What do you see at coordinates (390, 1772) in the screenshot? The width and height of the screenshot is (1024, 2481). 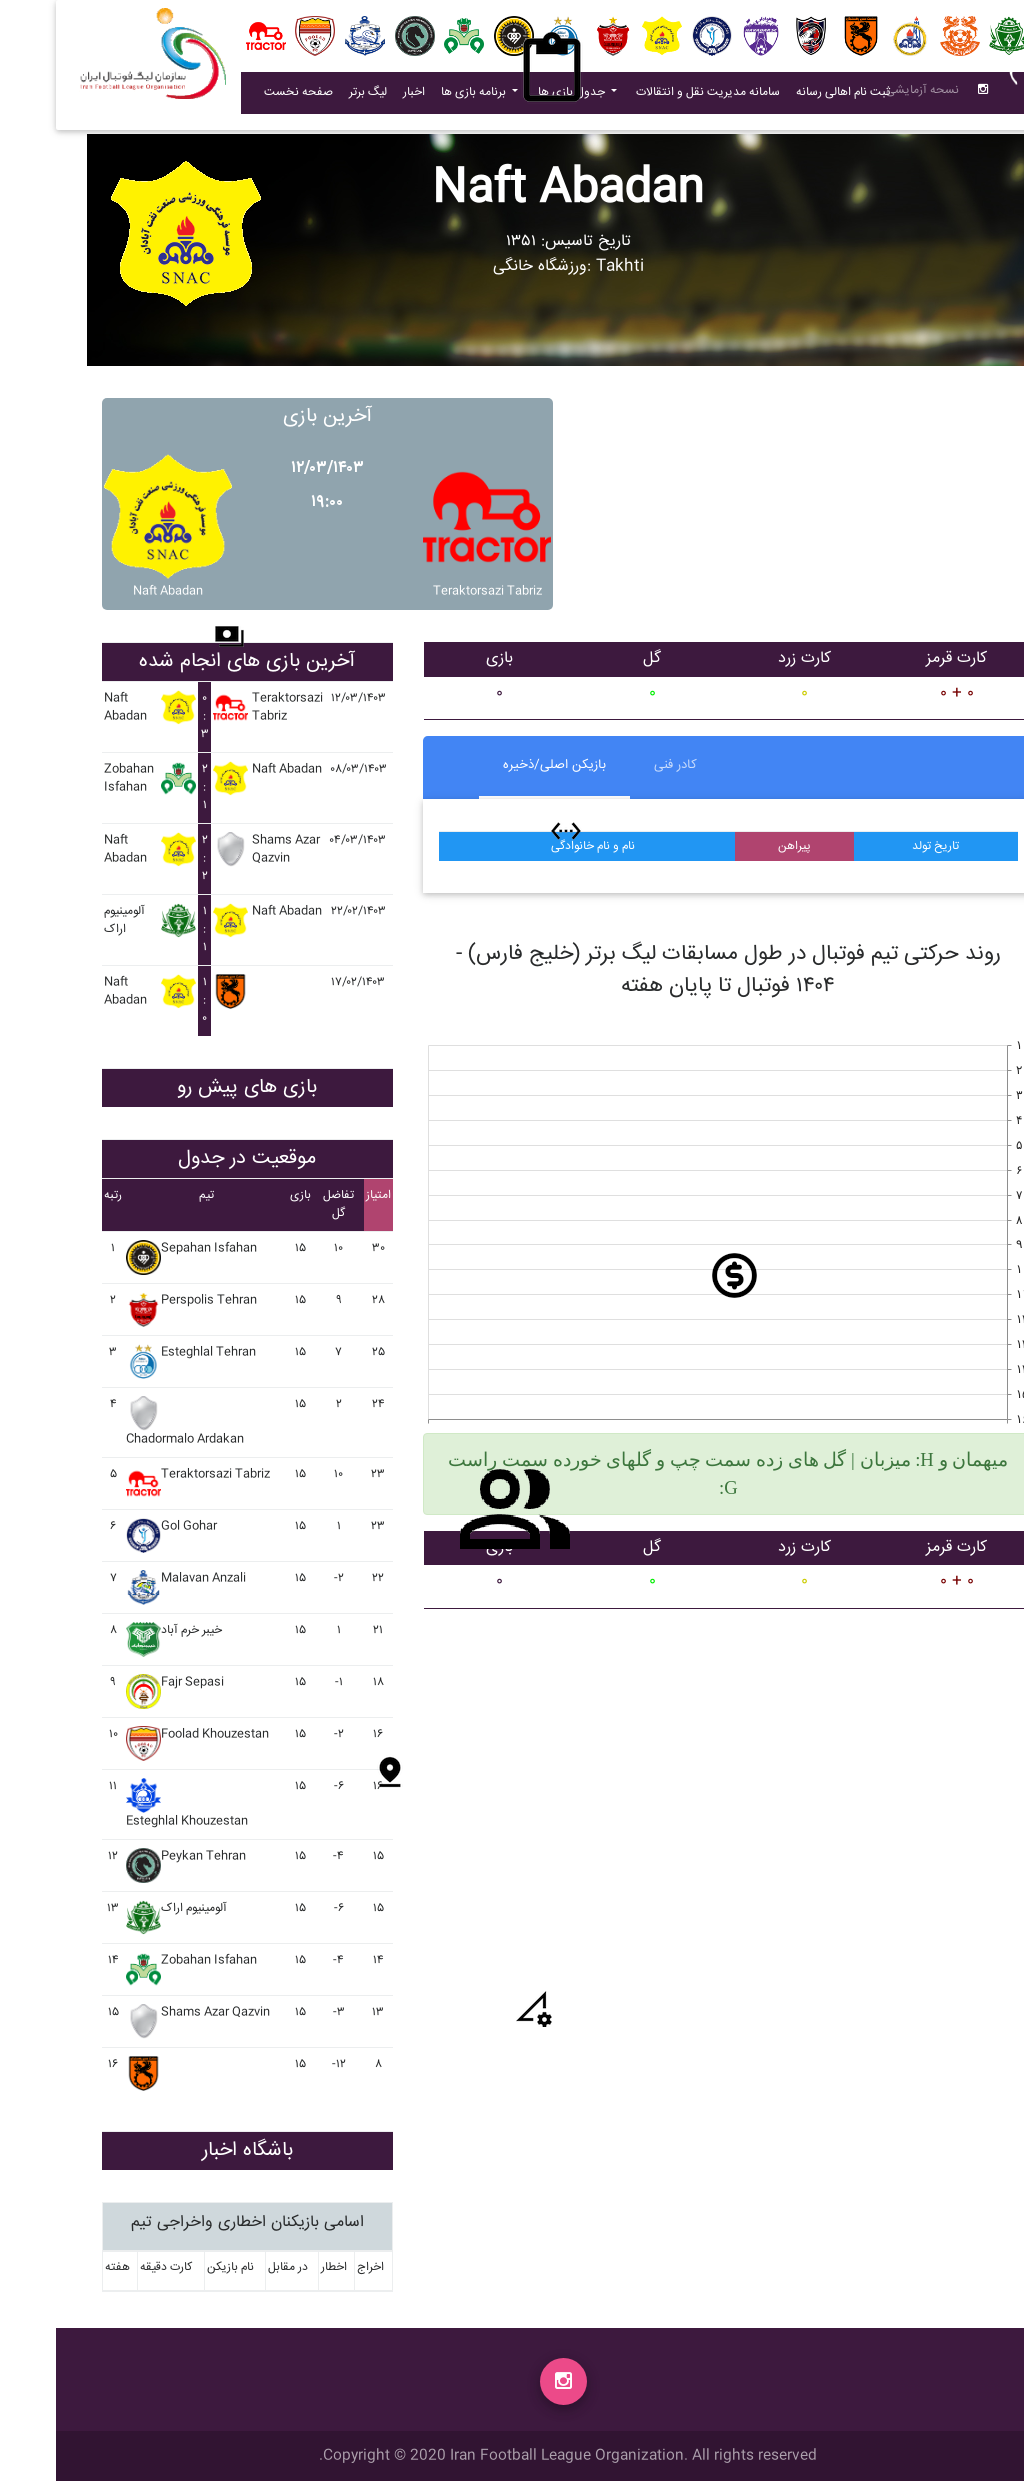 I see `drop a pin to mark a location` at bounding box center [390, 1772].